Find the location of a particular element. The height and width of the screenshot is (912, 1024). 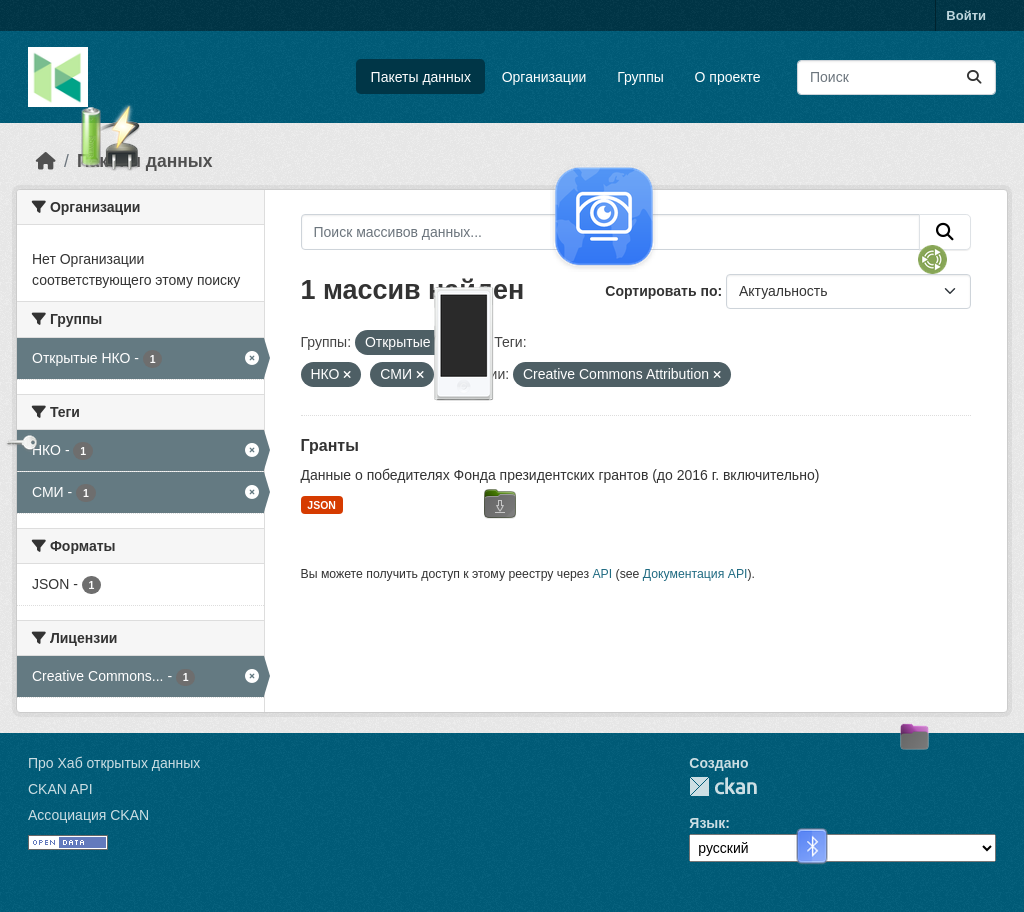

indicates a valid drop target for moving files into this folder is located at coordinates (914, 736).